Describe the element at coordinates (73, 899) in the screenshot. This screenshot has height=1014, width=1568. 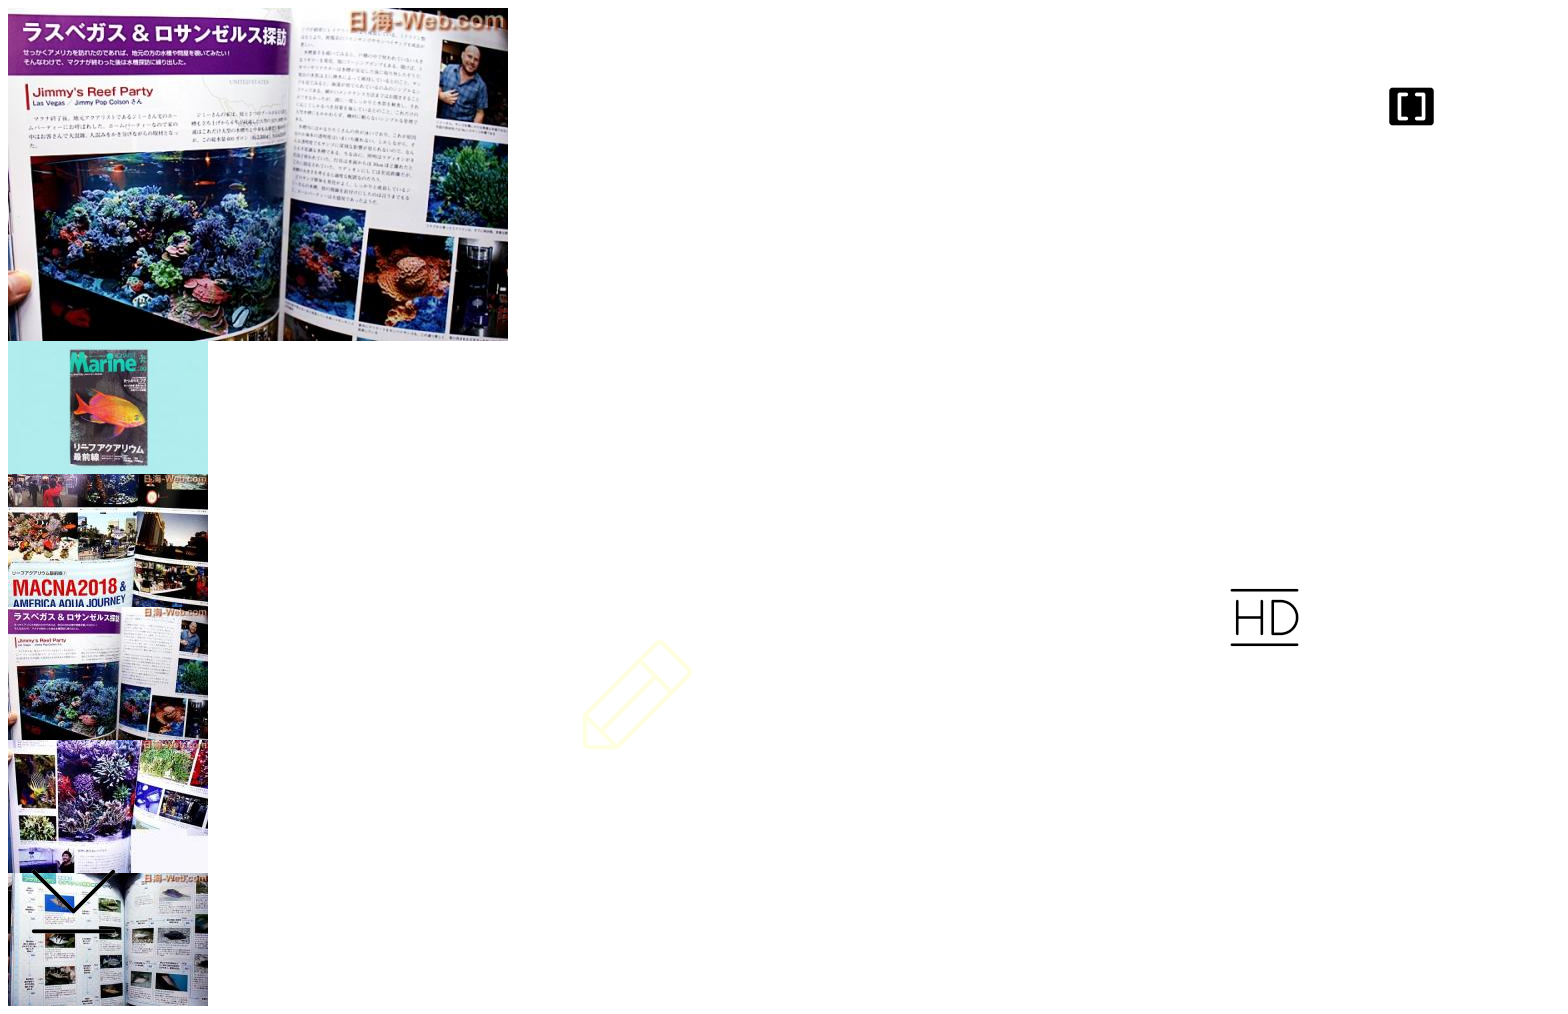
I see `collapse content or section below` at that location.